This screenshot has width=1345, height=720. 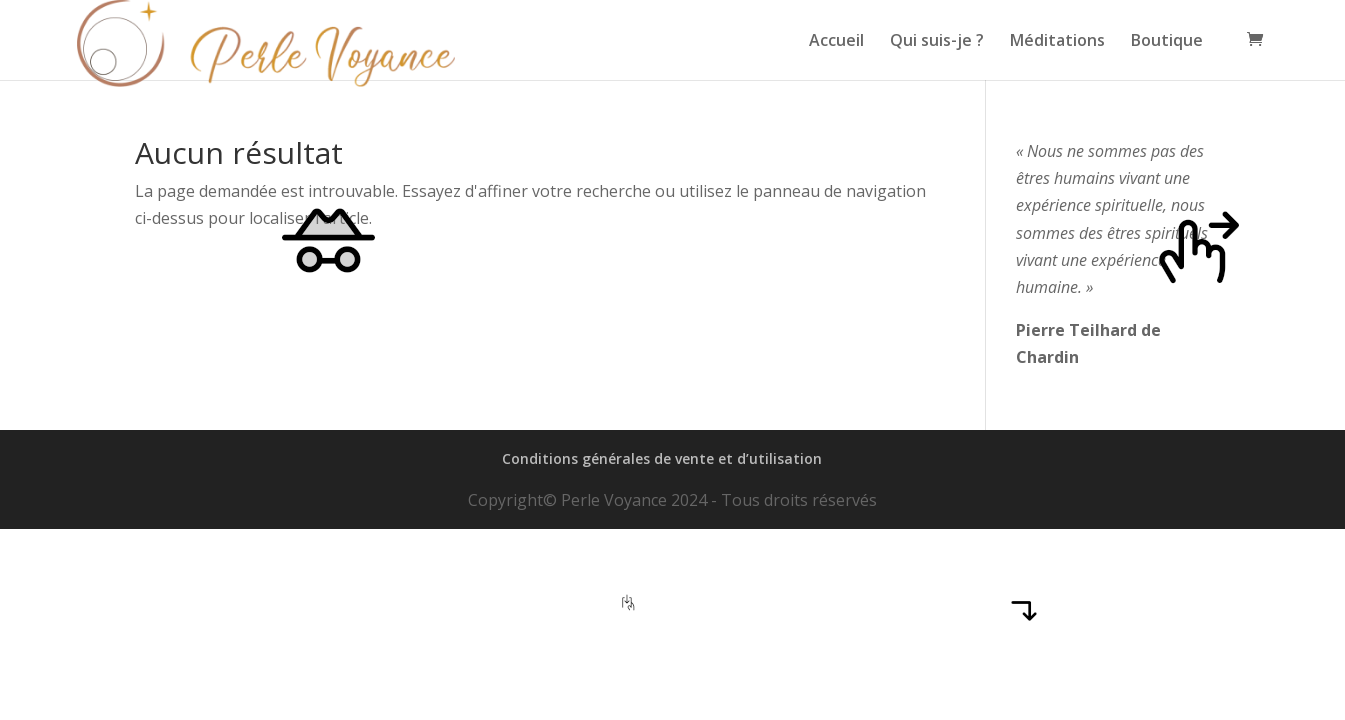 What do you see at coordinates (1195, 250) in the screenshot?
I see `swipe right to continue or advance` at bounding box center [1195, 250].